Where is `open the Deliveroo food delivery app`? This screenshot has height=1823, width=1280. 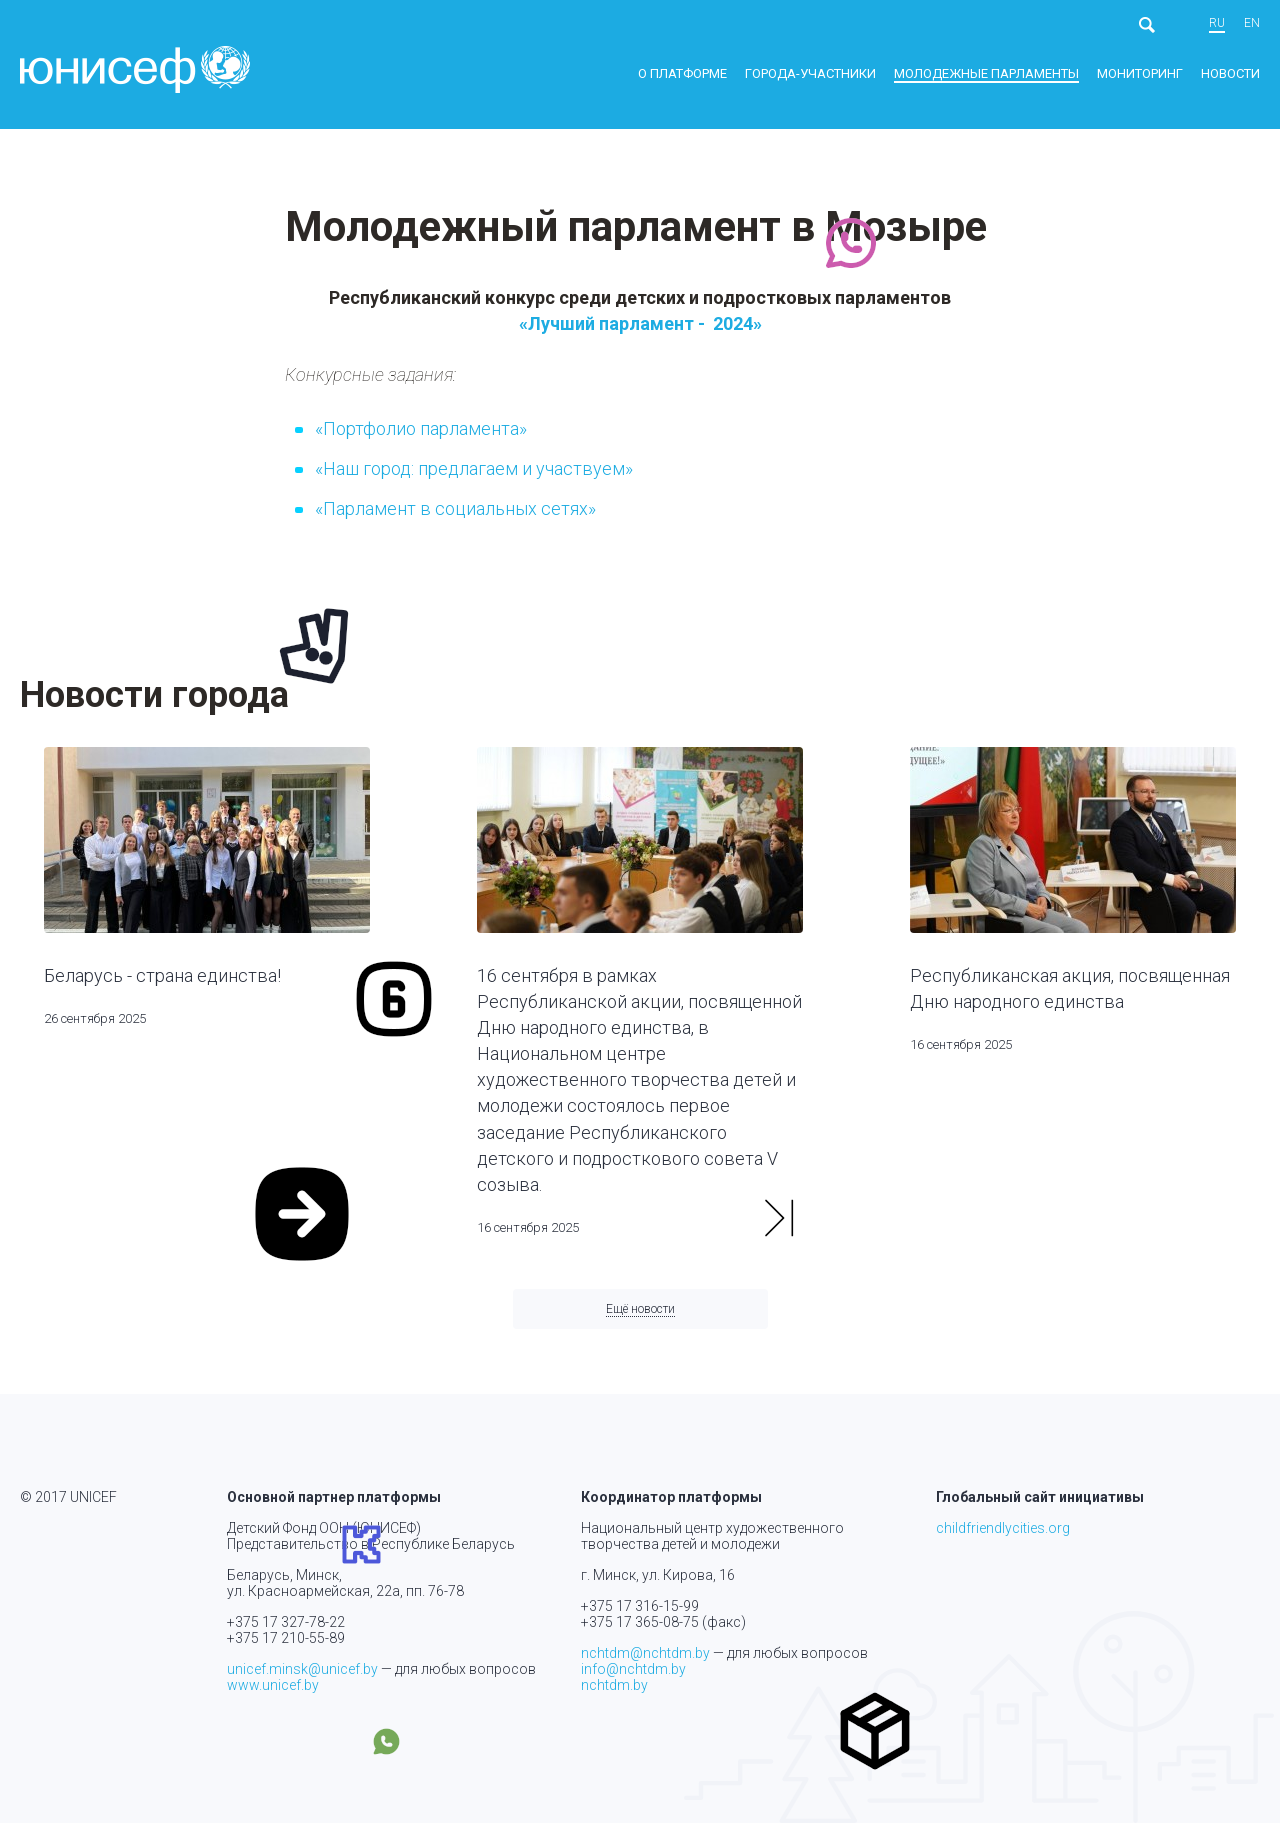 open the Deliveroo food delivery app is located at coordinates (314, 646).